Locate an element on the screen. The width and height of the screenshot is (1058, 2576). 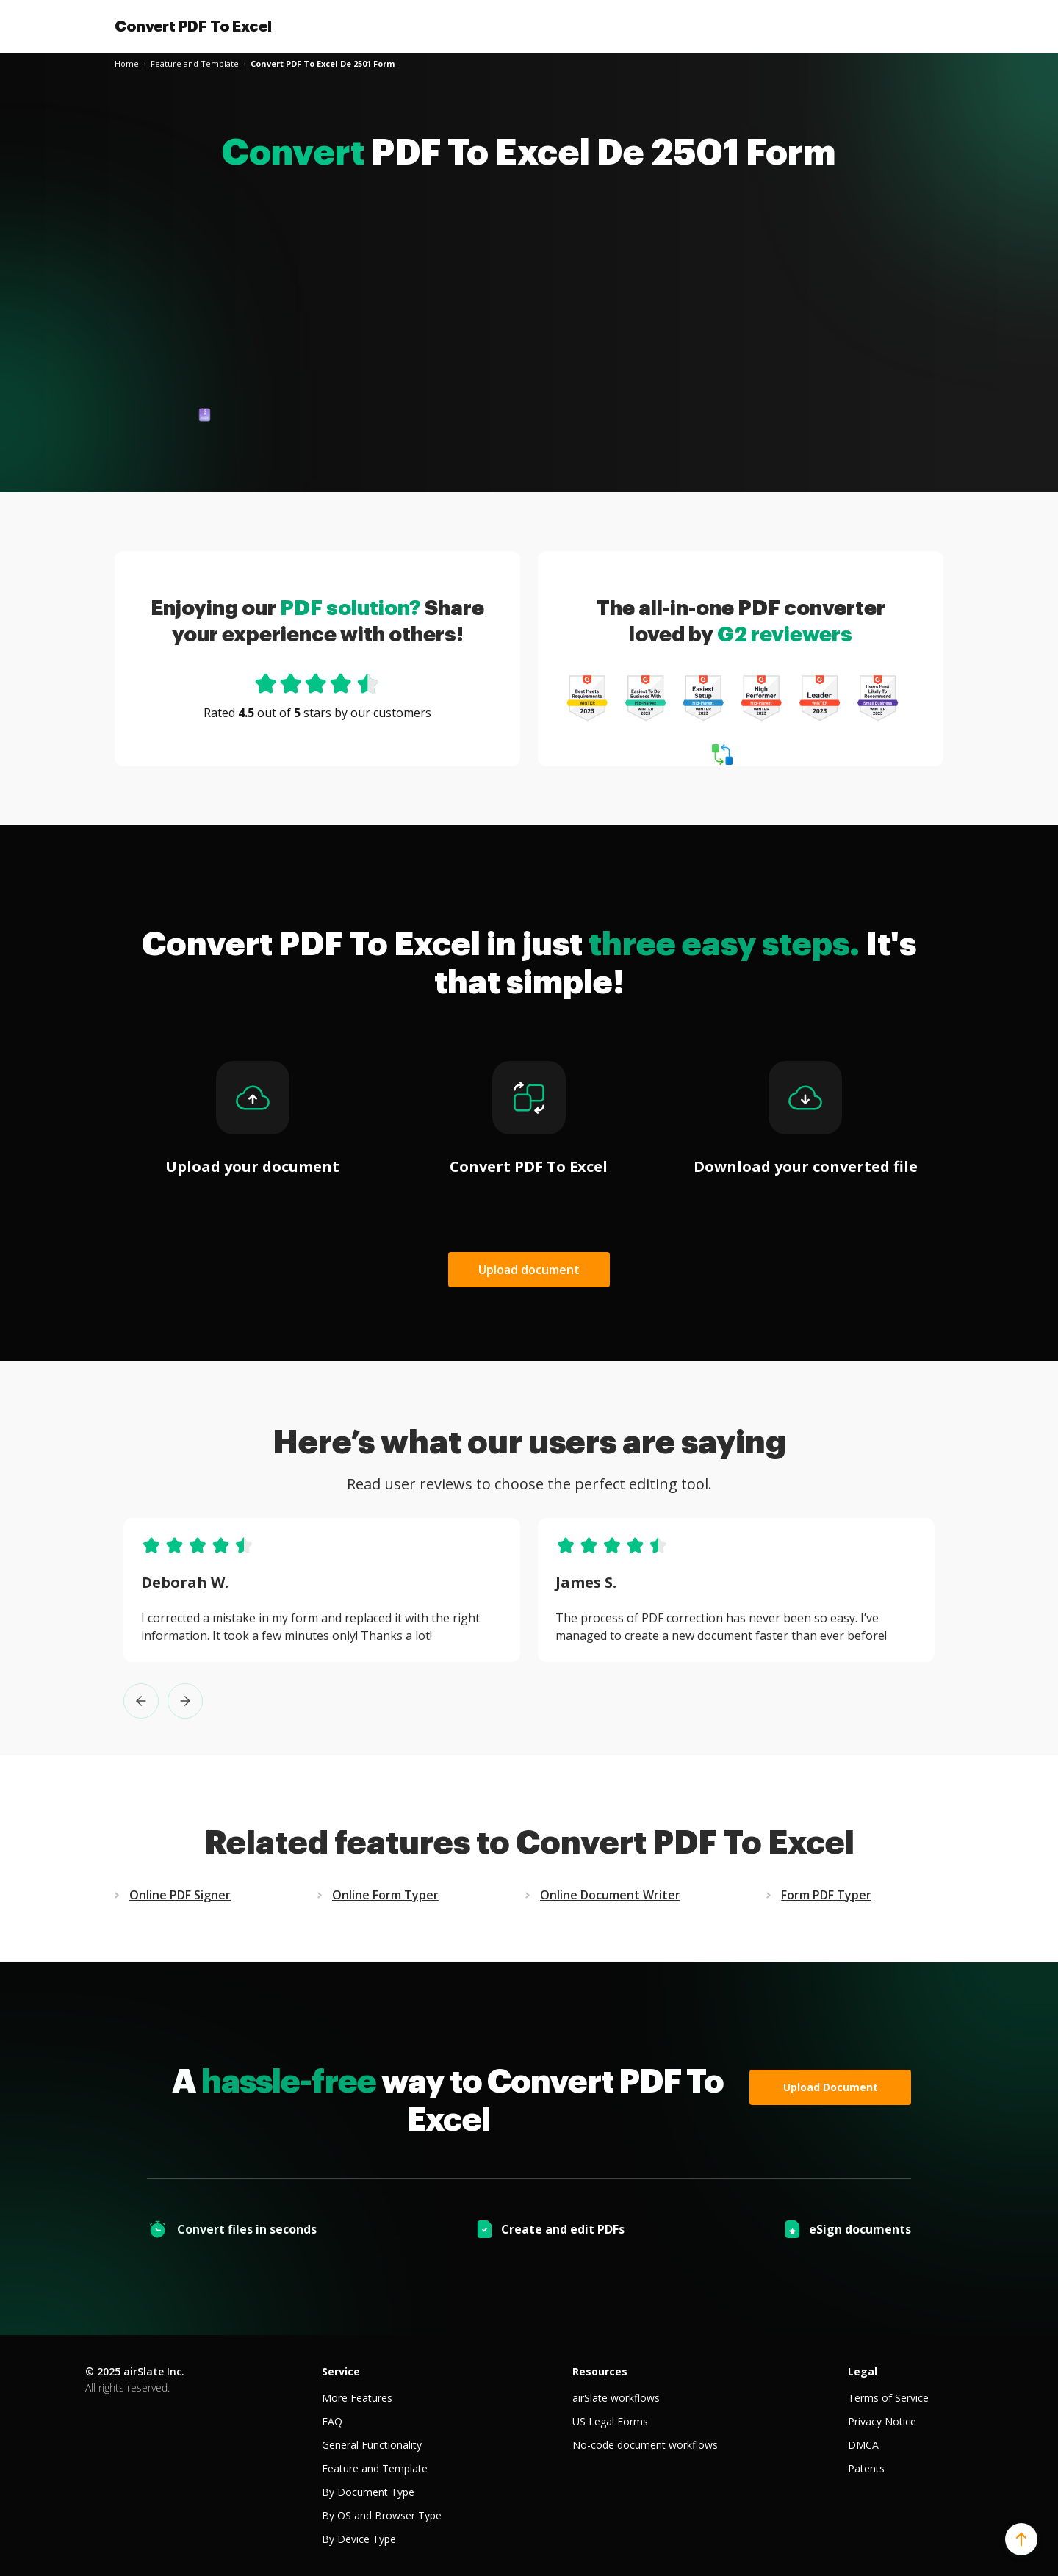
indicates a RAR compressed archive file is located at coordinates (204, 414).